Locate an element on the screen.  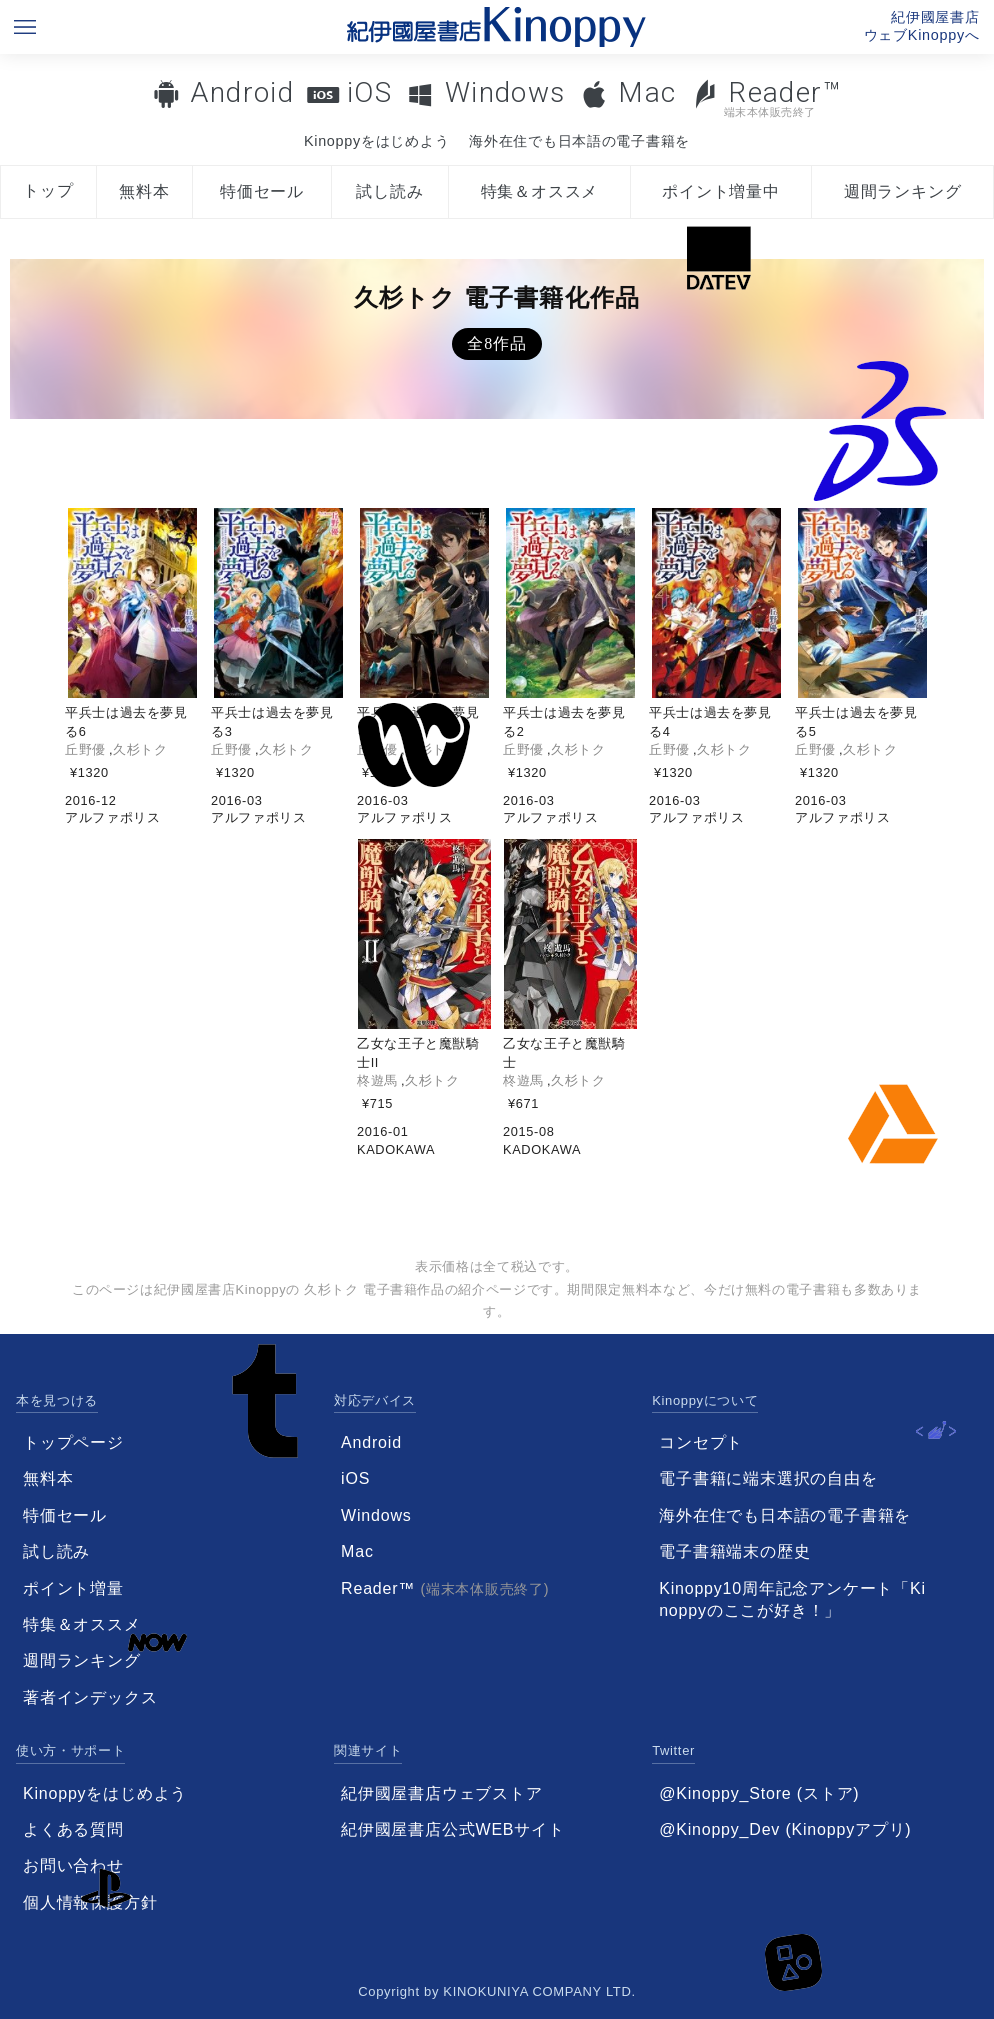
open apostrophe app is located at coordinates (793, 1962).